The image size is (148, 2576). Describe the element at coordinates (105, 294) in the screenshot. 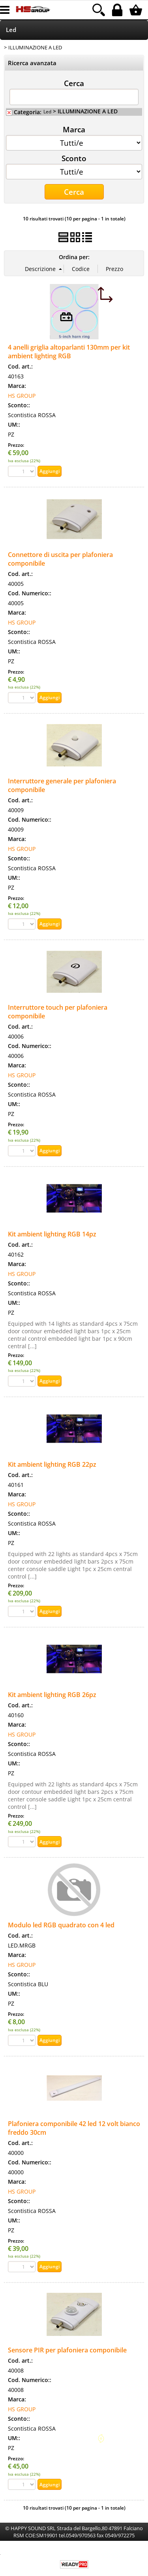

I see `adjust vector path or anchor points` at that location.